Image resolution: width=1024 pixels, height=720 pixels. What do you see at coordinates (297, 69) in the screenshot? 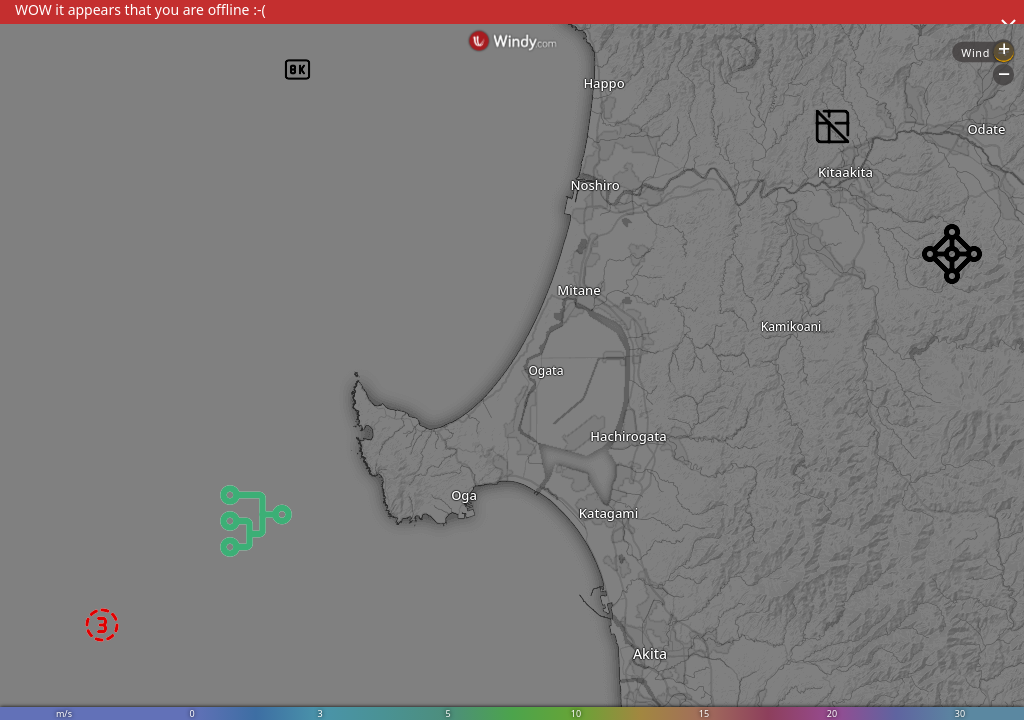
I see `indicates 8K video resolution quality` at bounding box center [297, 69].